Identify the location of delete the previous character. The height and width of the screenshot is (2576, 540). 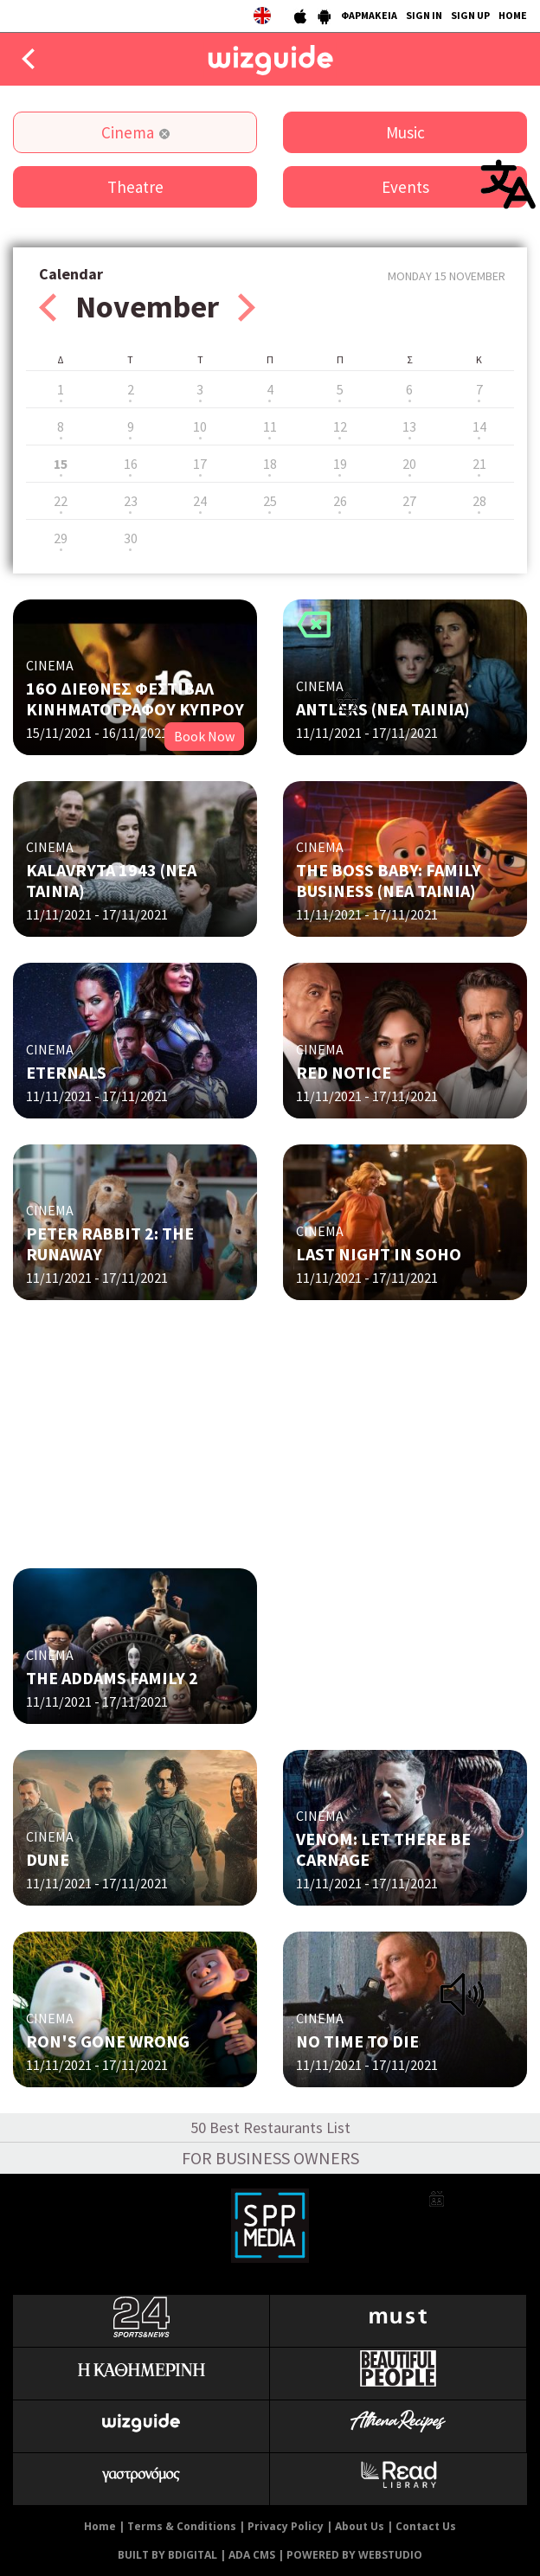
(315, 625).